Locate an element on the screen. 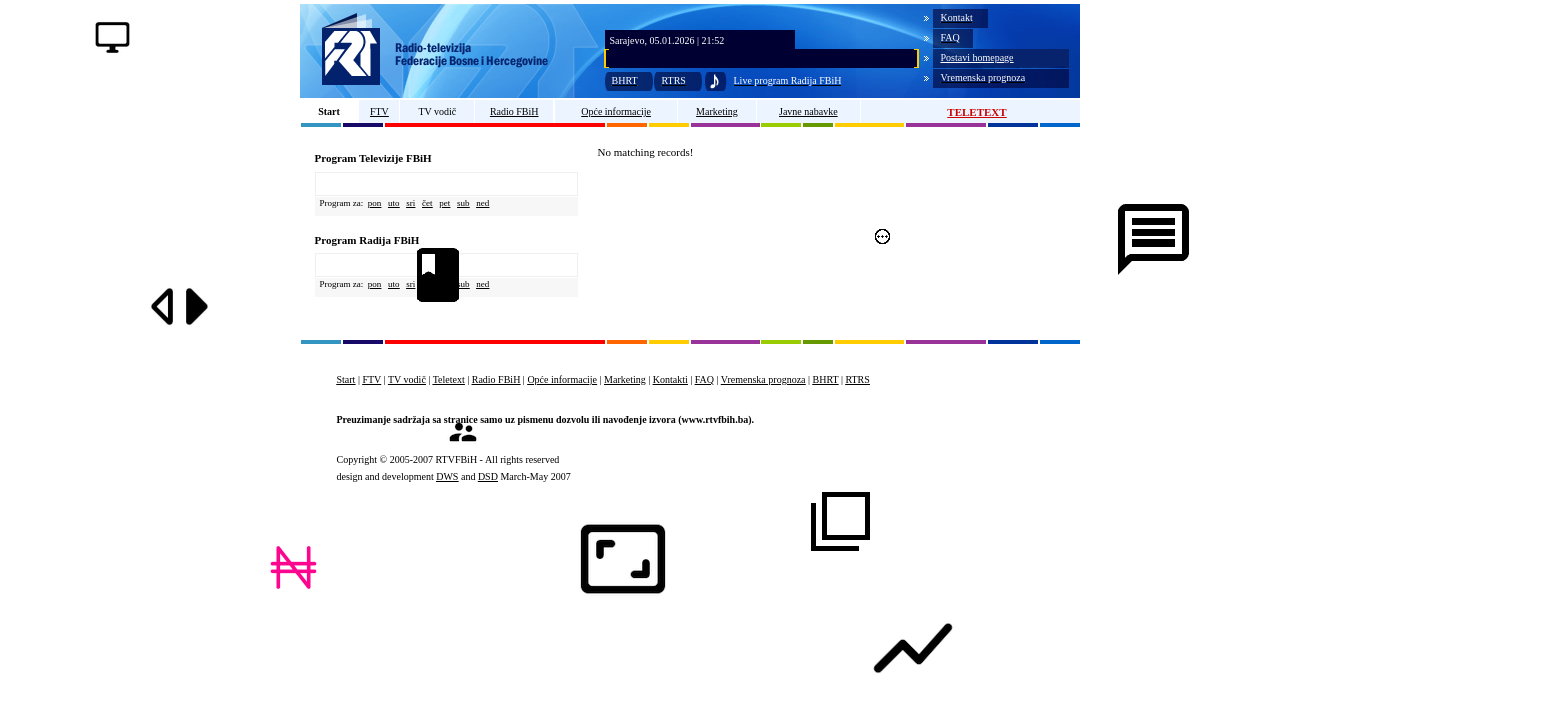 This screenshot has width=1561, height=720. open reading or ebook library is located at coordinates (438, 275).